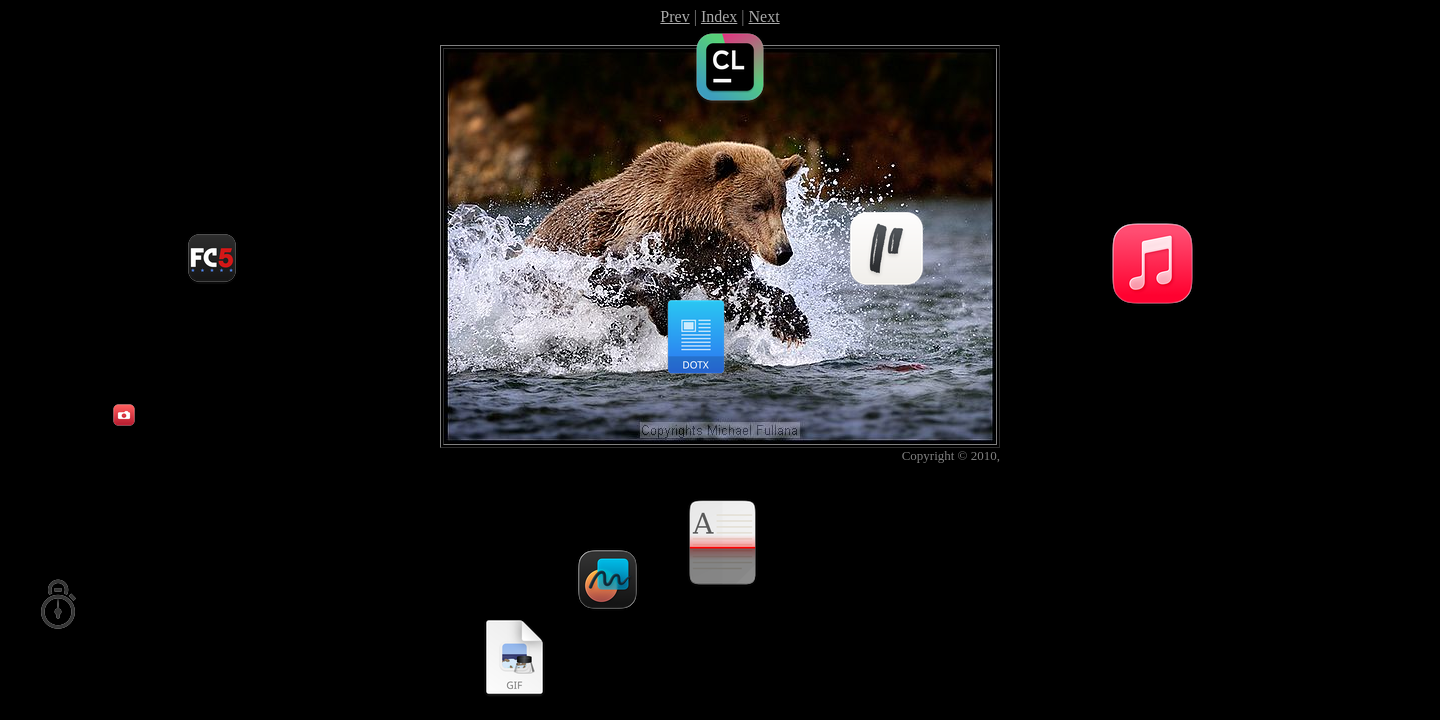  I want to click on a microsoft word template file (.dotx), so click(696, 338).